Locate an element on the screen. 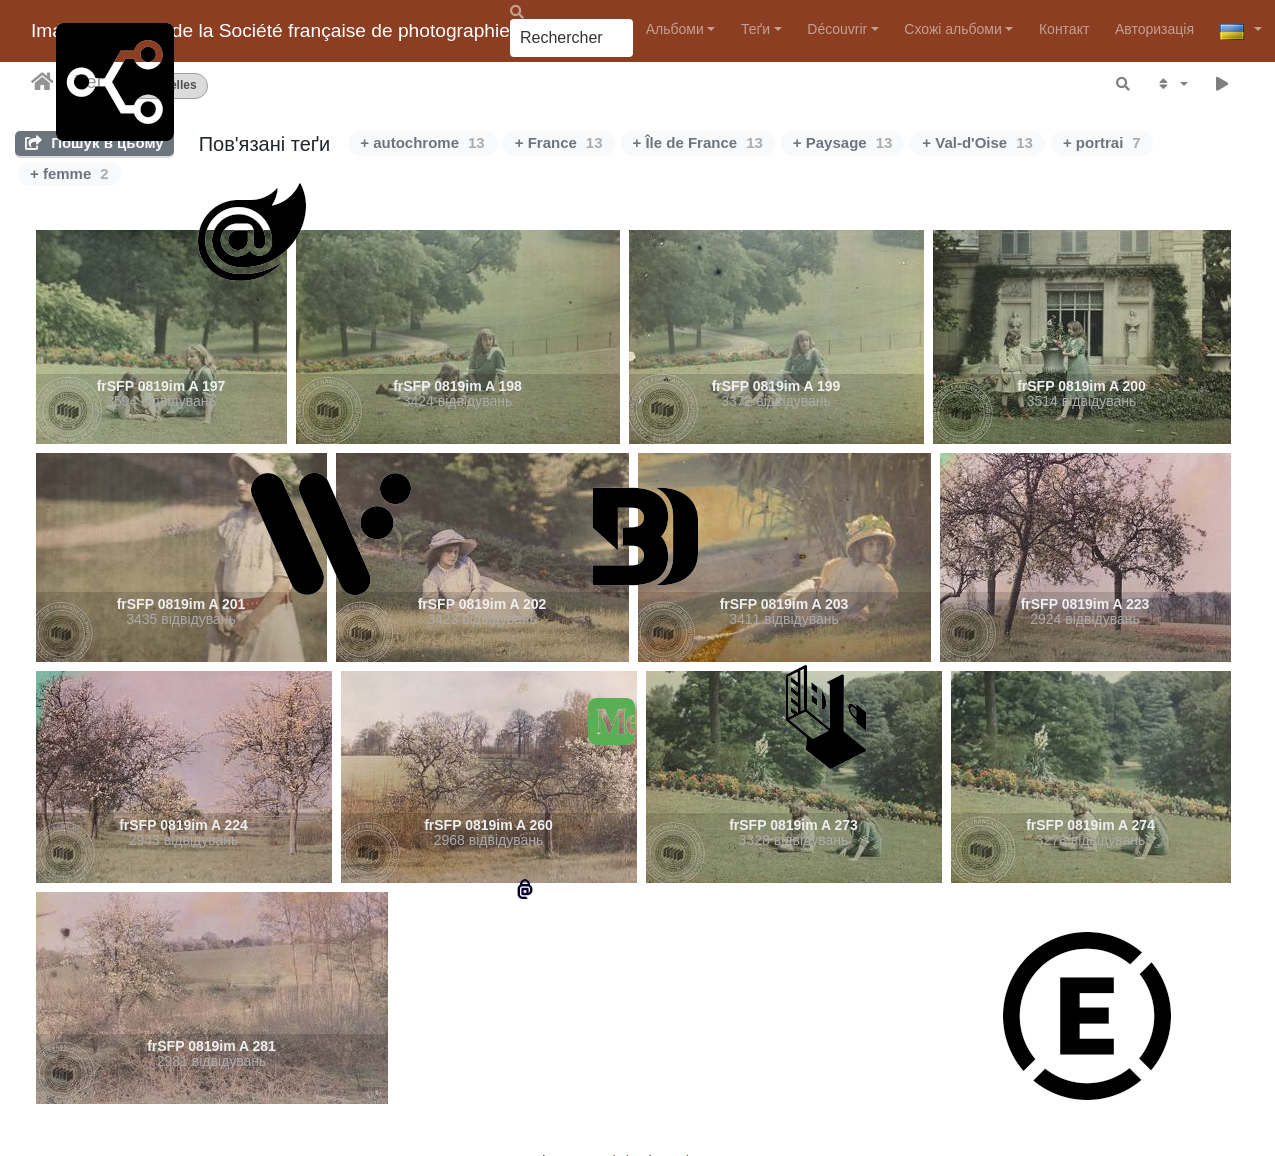 This screenshot has width=1275, height=1156. tails operating system logo is located at coordinates (826, 717).